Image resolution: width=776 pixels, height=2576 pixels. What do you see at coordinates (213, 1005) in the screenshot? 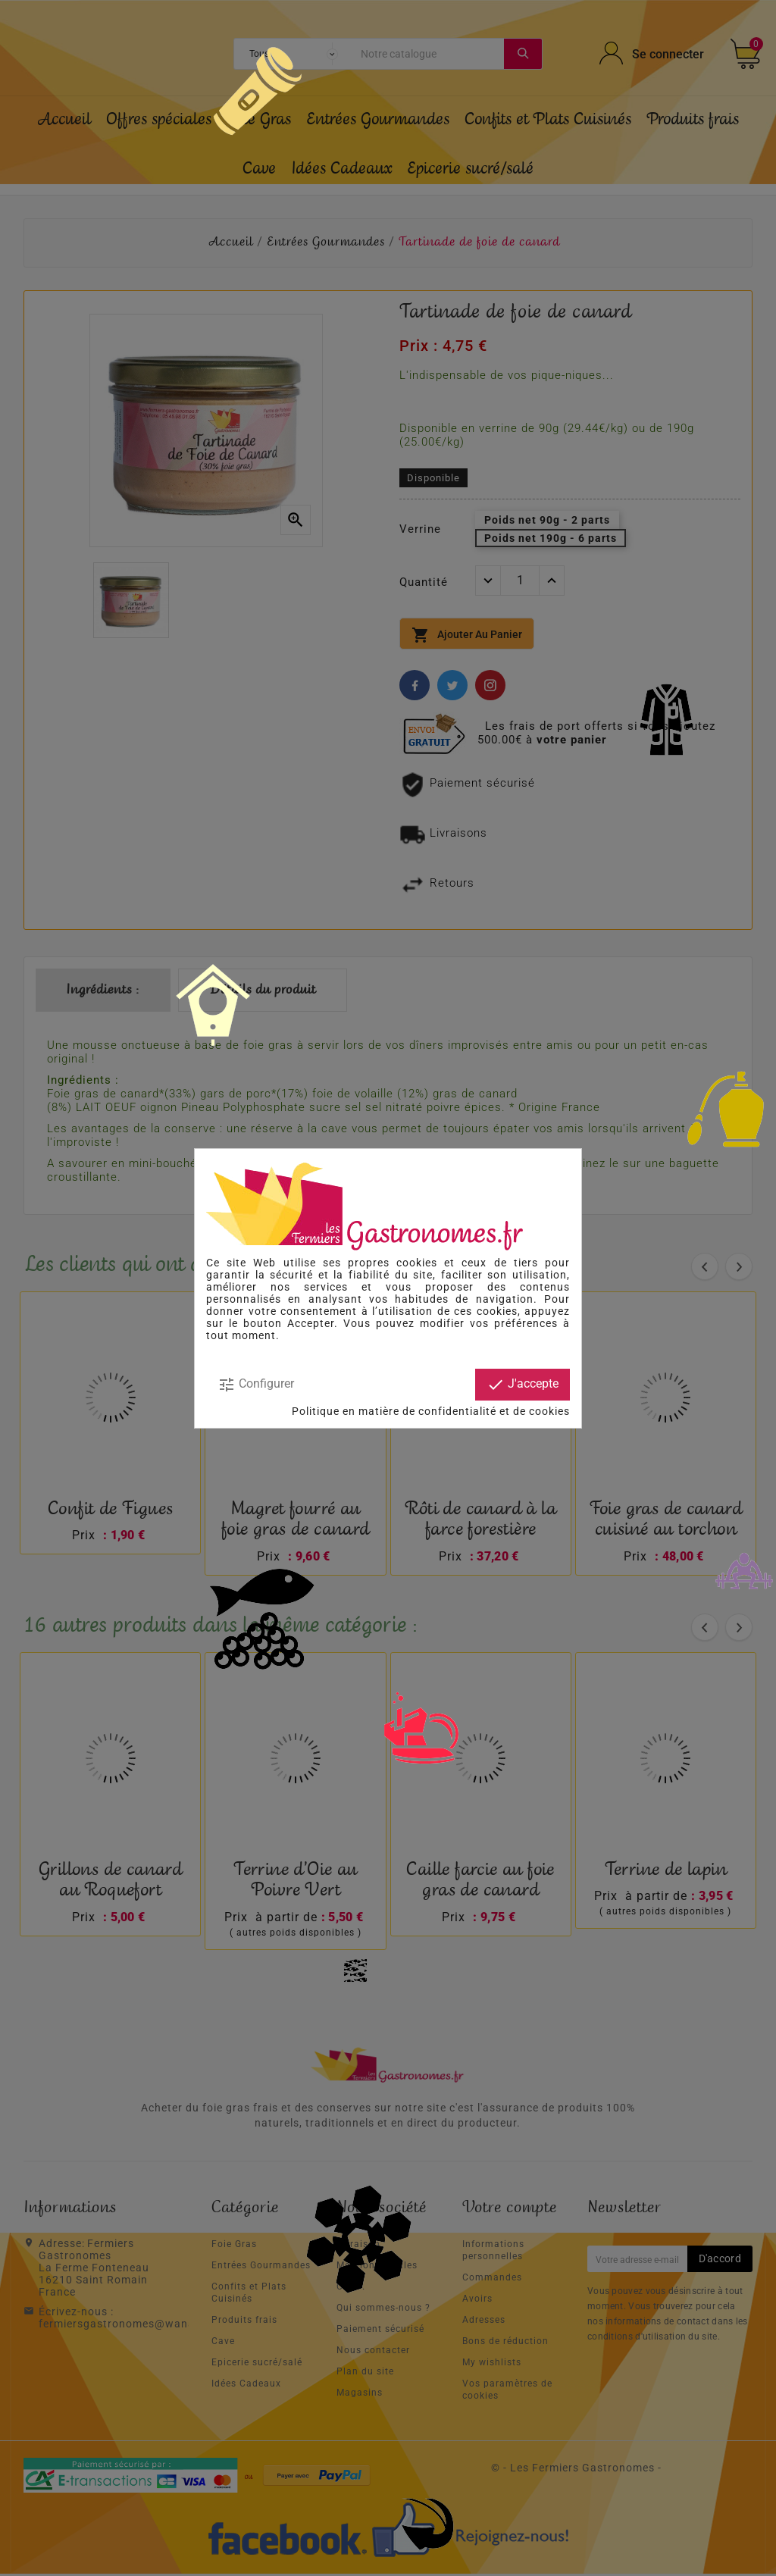
I see `access pet or wildlife features` at bounding box center [213, 1005].